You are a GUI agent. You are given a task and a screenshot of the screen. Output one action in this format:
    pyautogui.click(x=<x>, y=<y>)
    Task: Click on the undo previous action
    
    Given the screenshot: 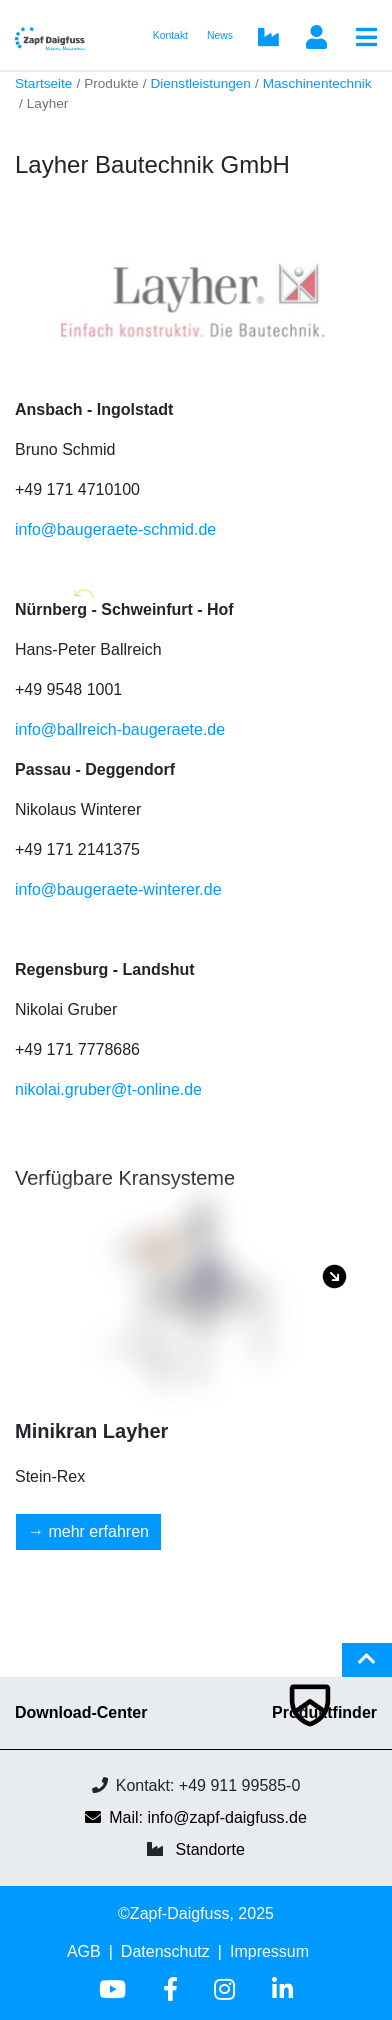 What is the action you would take?
    pyautogui.click(x=84, y=593)
    